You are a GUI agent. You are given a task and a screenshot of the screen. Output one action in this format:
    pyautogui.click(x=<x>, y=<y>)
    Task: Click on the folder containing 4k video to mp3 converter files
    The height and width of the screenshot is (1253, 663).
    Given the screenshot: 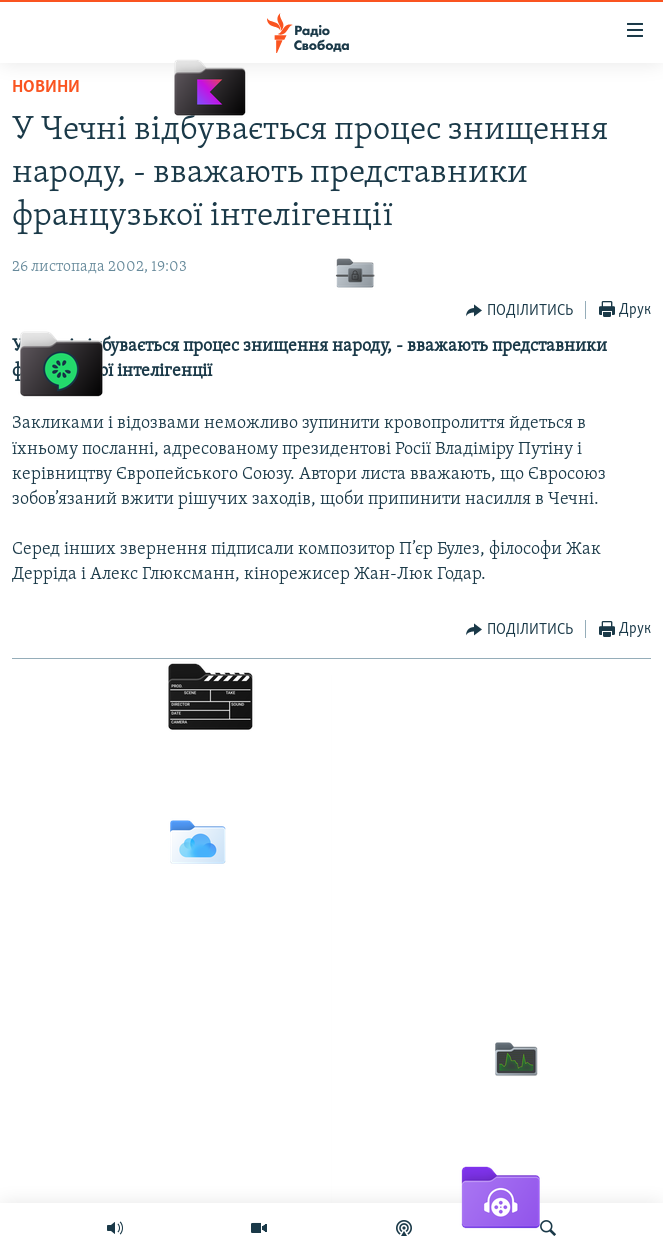 What is the action you would take?
    pyautogui.click(x=500, y=1199)
    